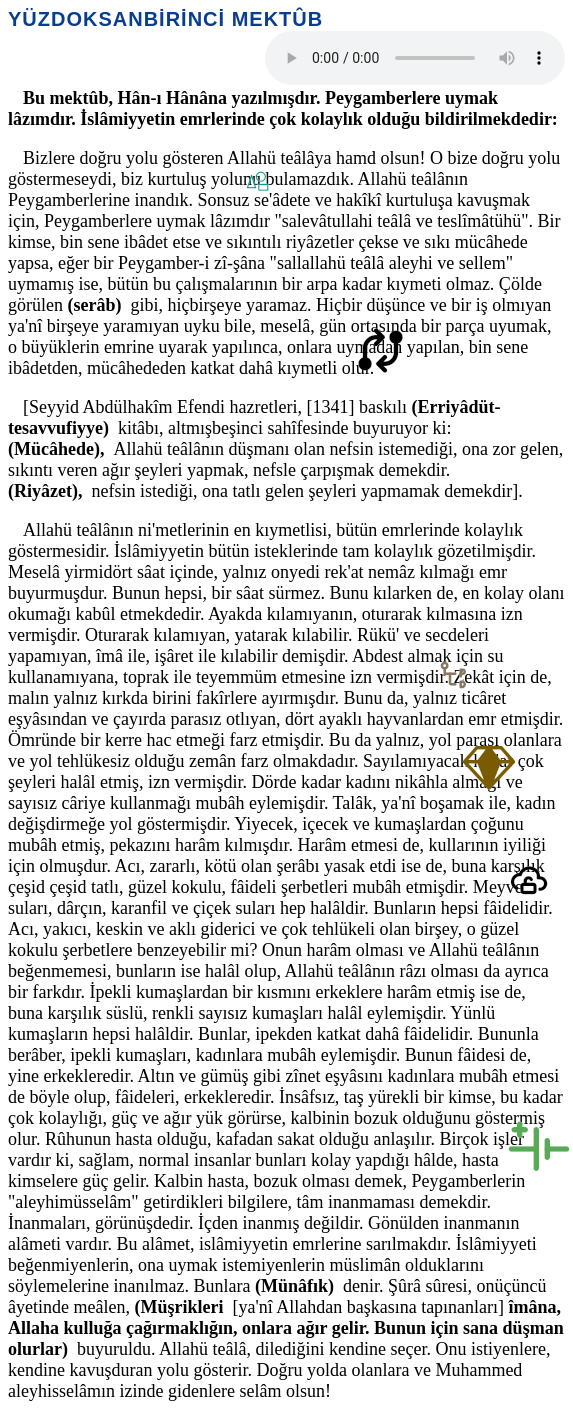 The width and height of the screenshot is (573, 1420). I want to click on swap or exchange items, so click(380, 350).